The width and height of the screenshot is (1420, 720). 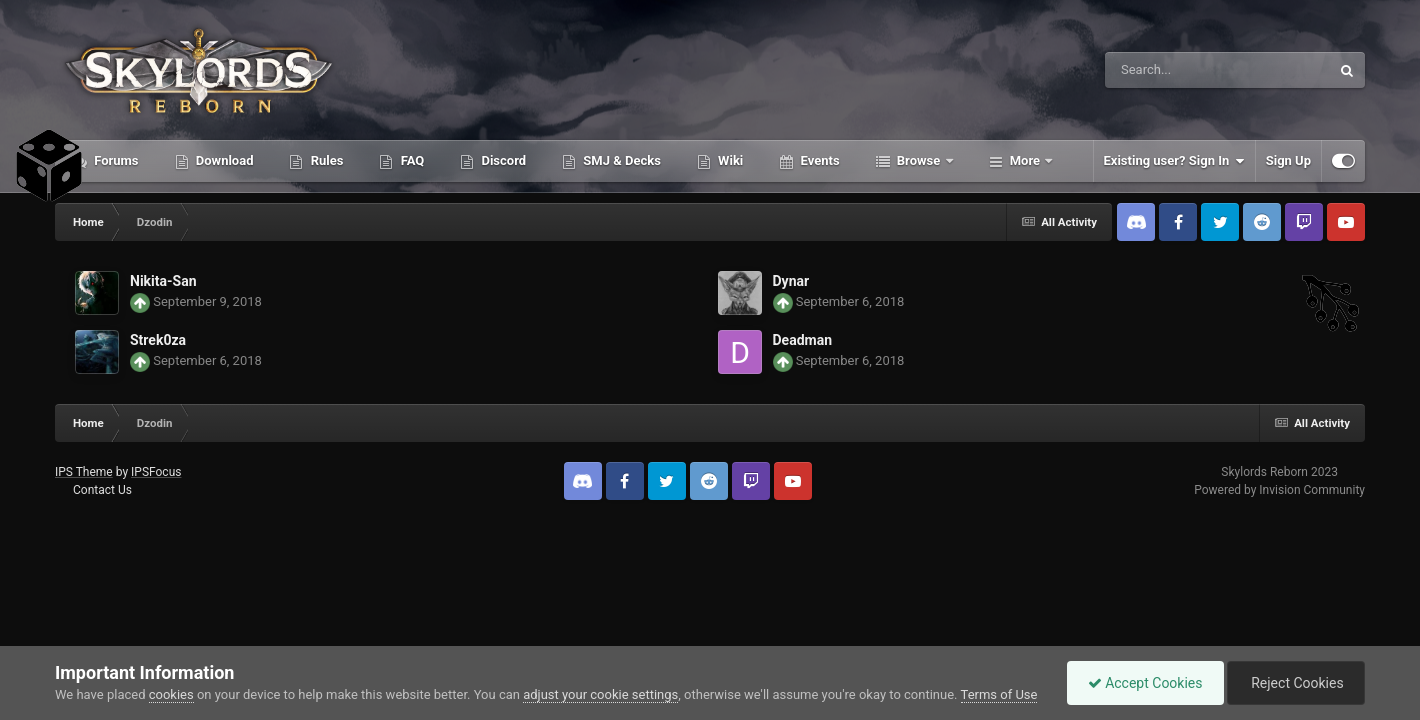 What do you see at coordinates (49, 166) in the screenshot?
I see `roll the dice or randomize` at bounding box center [49, 166].